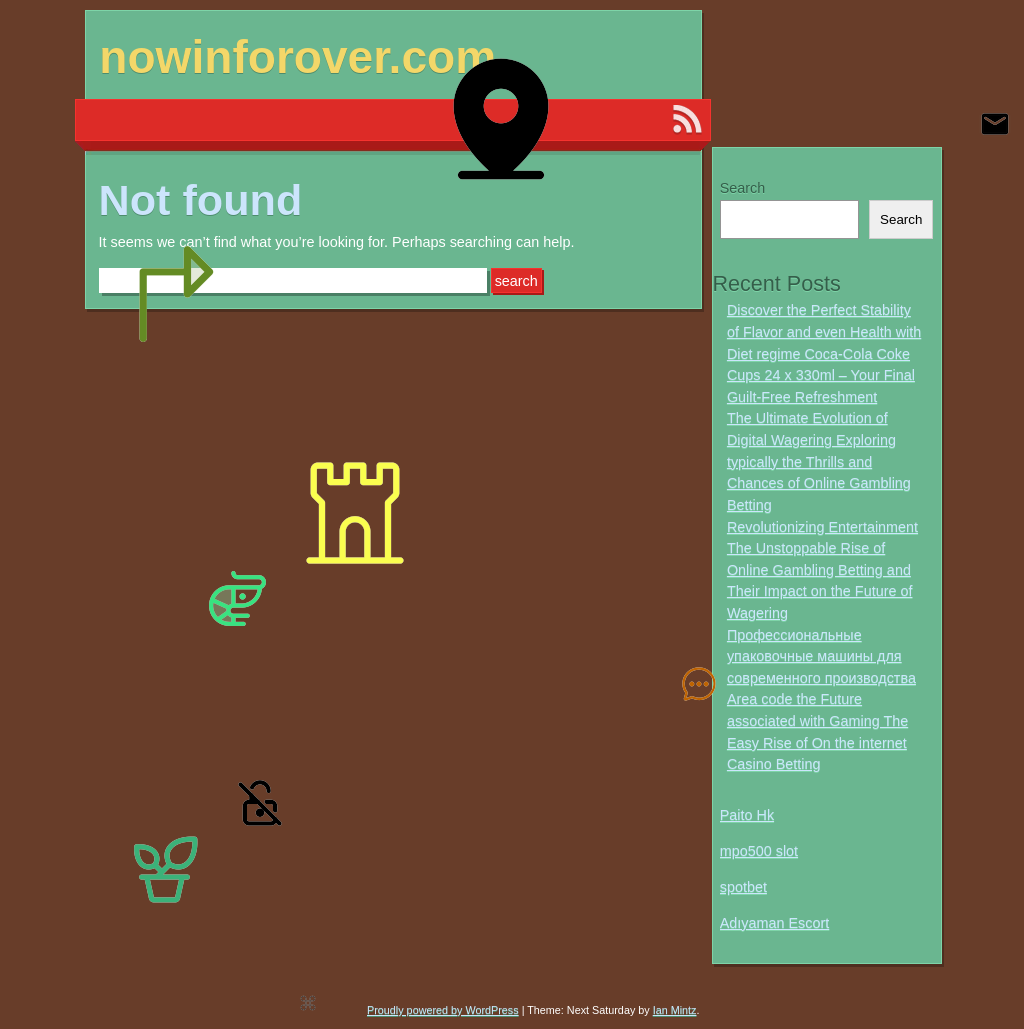 This screenshot has height=1029, width=1024. What do you see at coordinates (169, 294) in the screenshot?
I see `redirect or forward content` at bounding box center [169, 294].